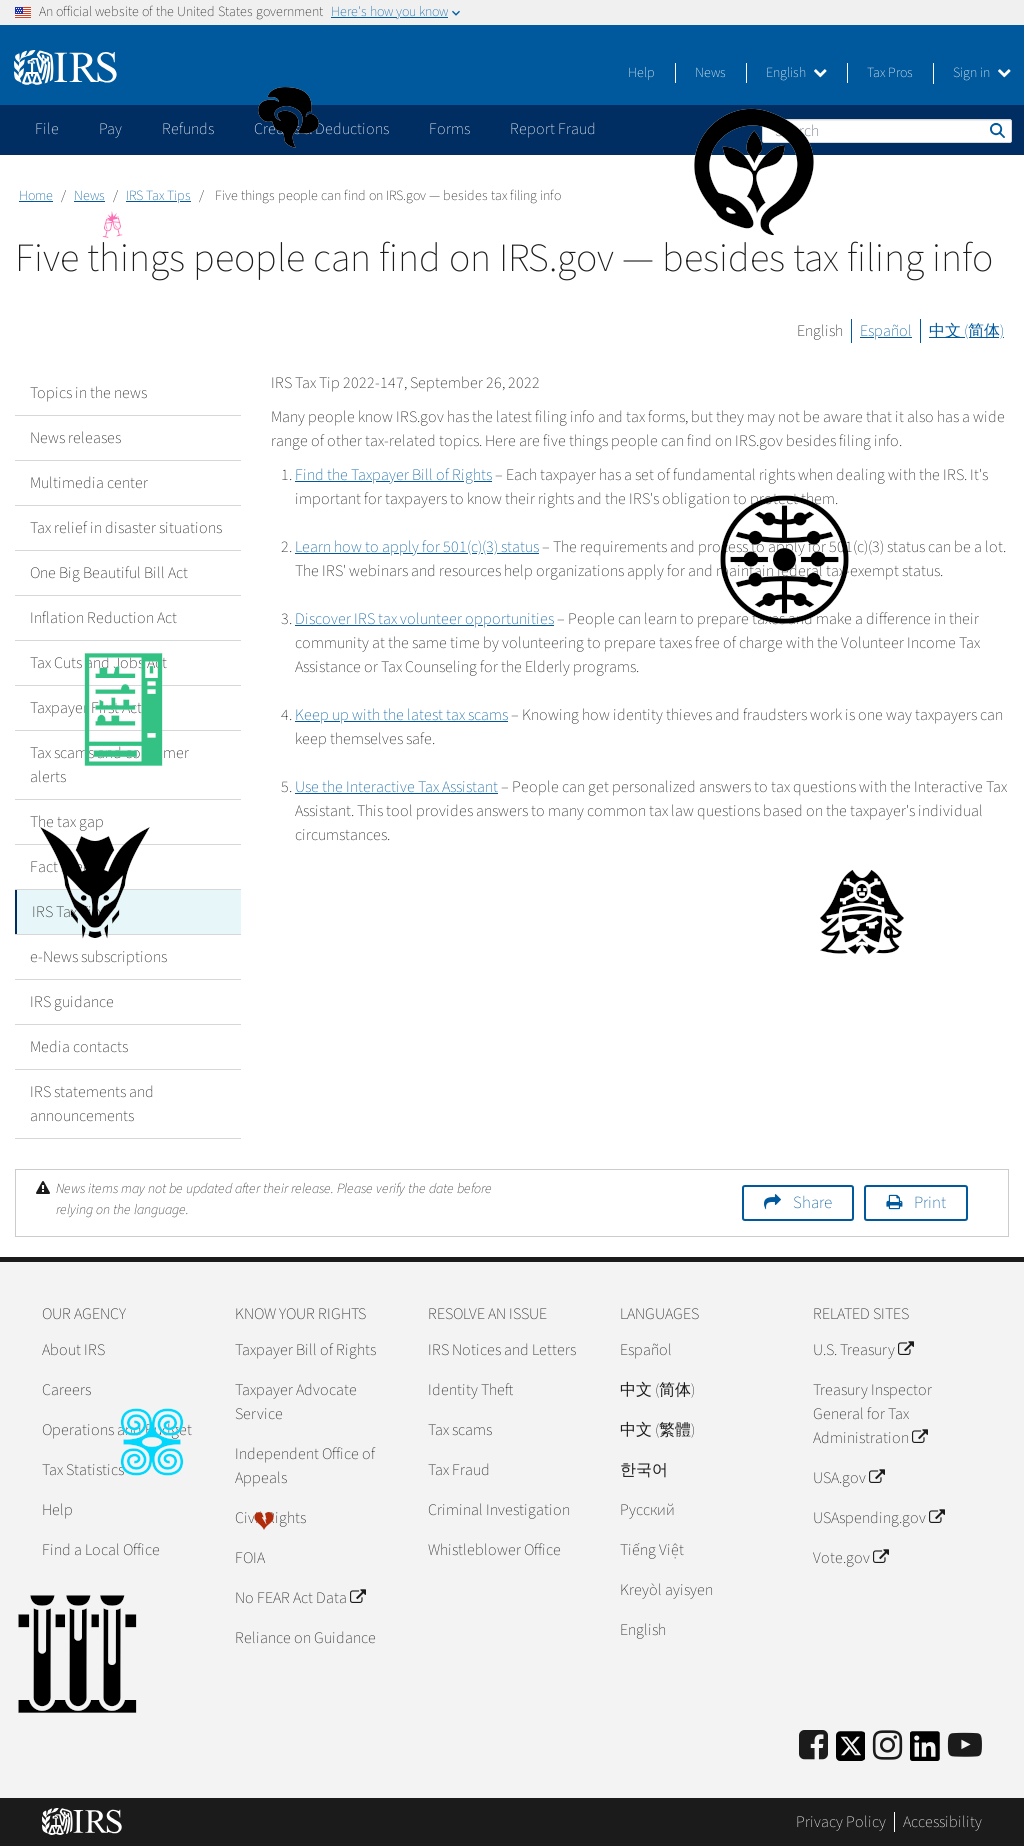 This screenshot has height=1847, width=1024. Describe the element at coordinates (264, 1521) in the screenshot. I see `indicates a dislike or negative reaction` at that location.